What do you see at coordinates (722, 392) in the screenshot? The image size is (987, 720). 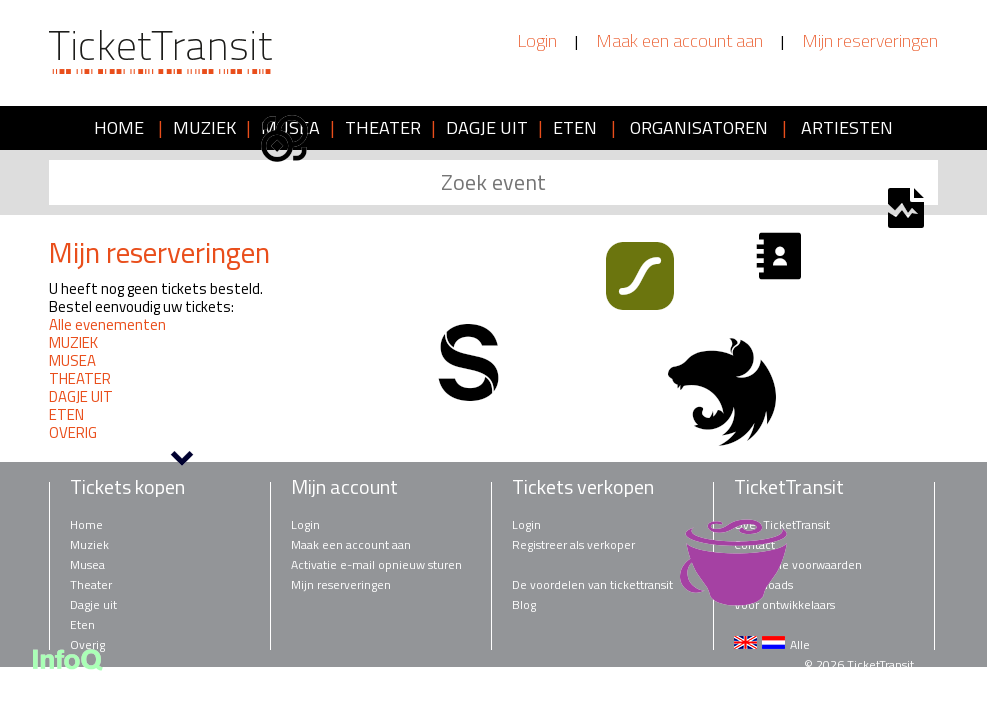 I see `NestJS framework logo` at bounding box center [722, 392].